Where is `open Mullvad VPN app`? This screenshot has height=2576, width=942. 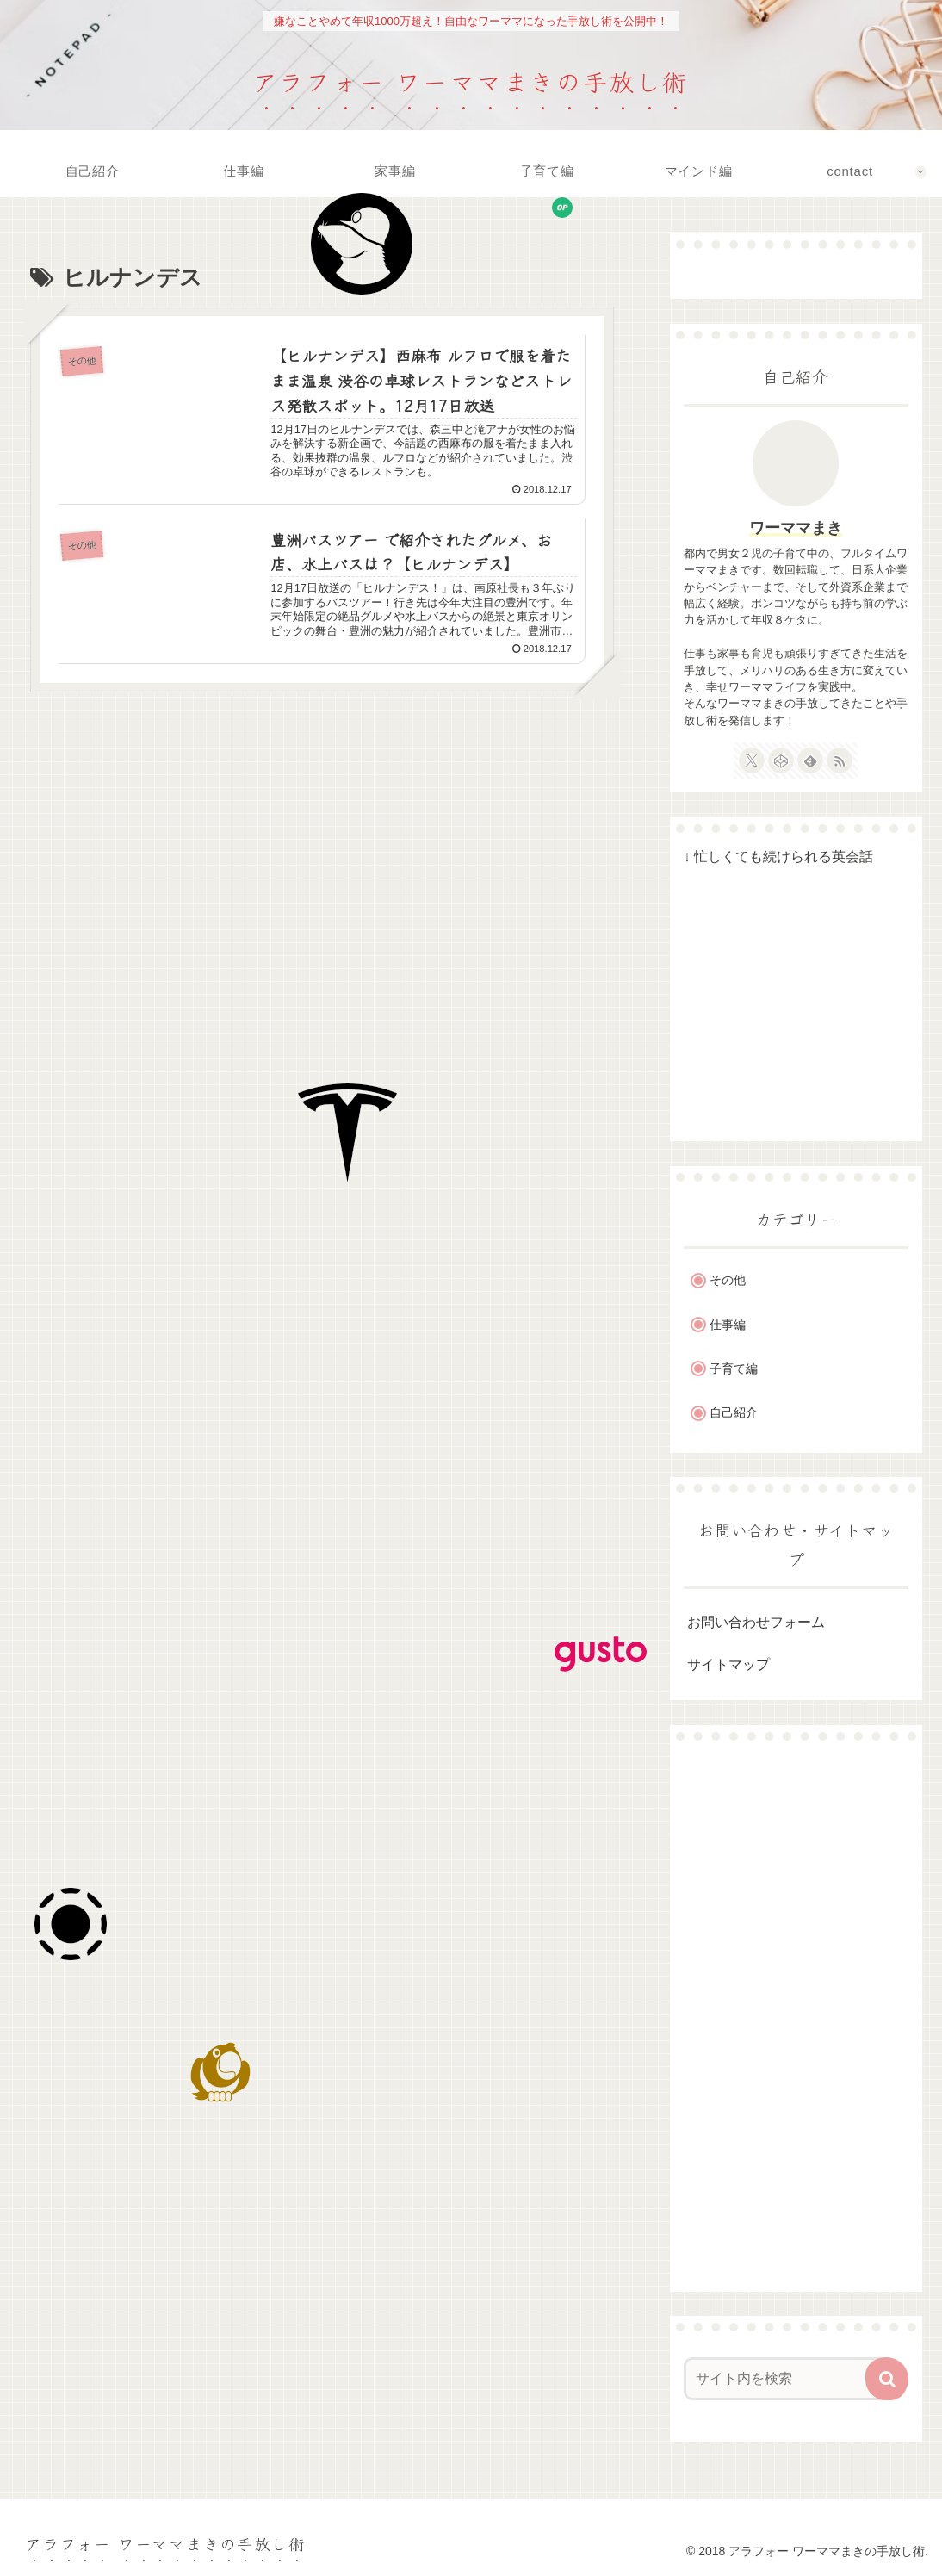 open Mullvad VPN app is located at coordinates (362, 244).